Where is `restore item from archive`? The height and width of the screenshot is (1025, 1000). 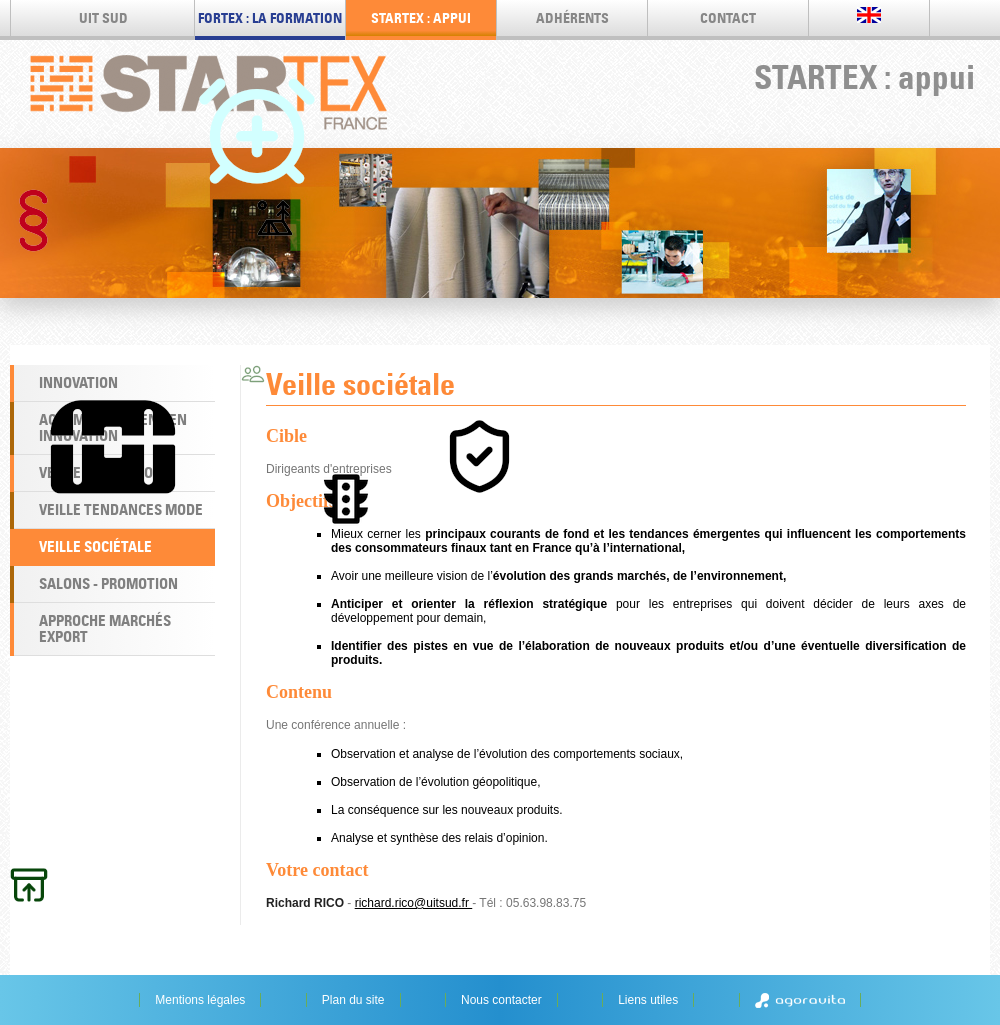
restore item from archive is located at coordinates (29, 885).